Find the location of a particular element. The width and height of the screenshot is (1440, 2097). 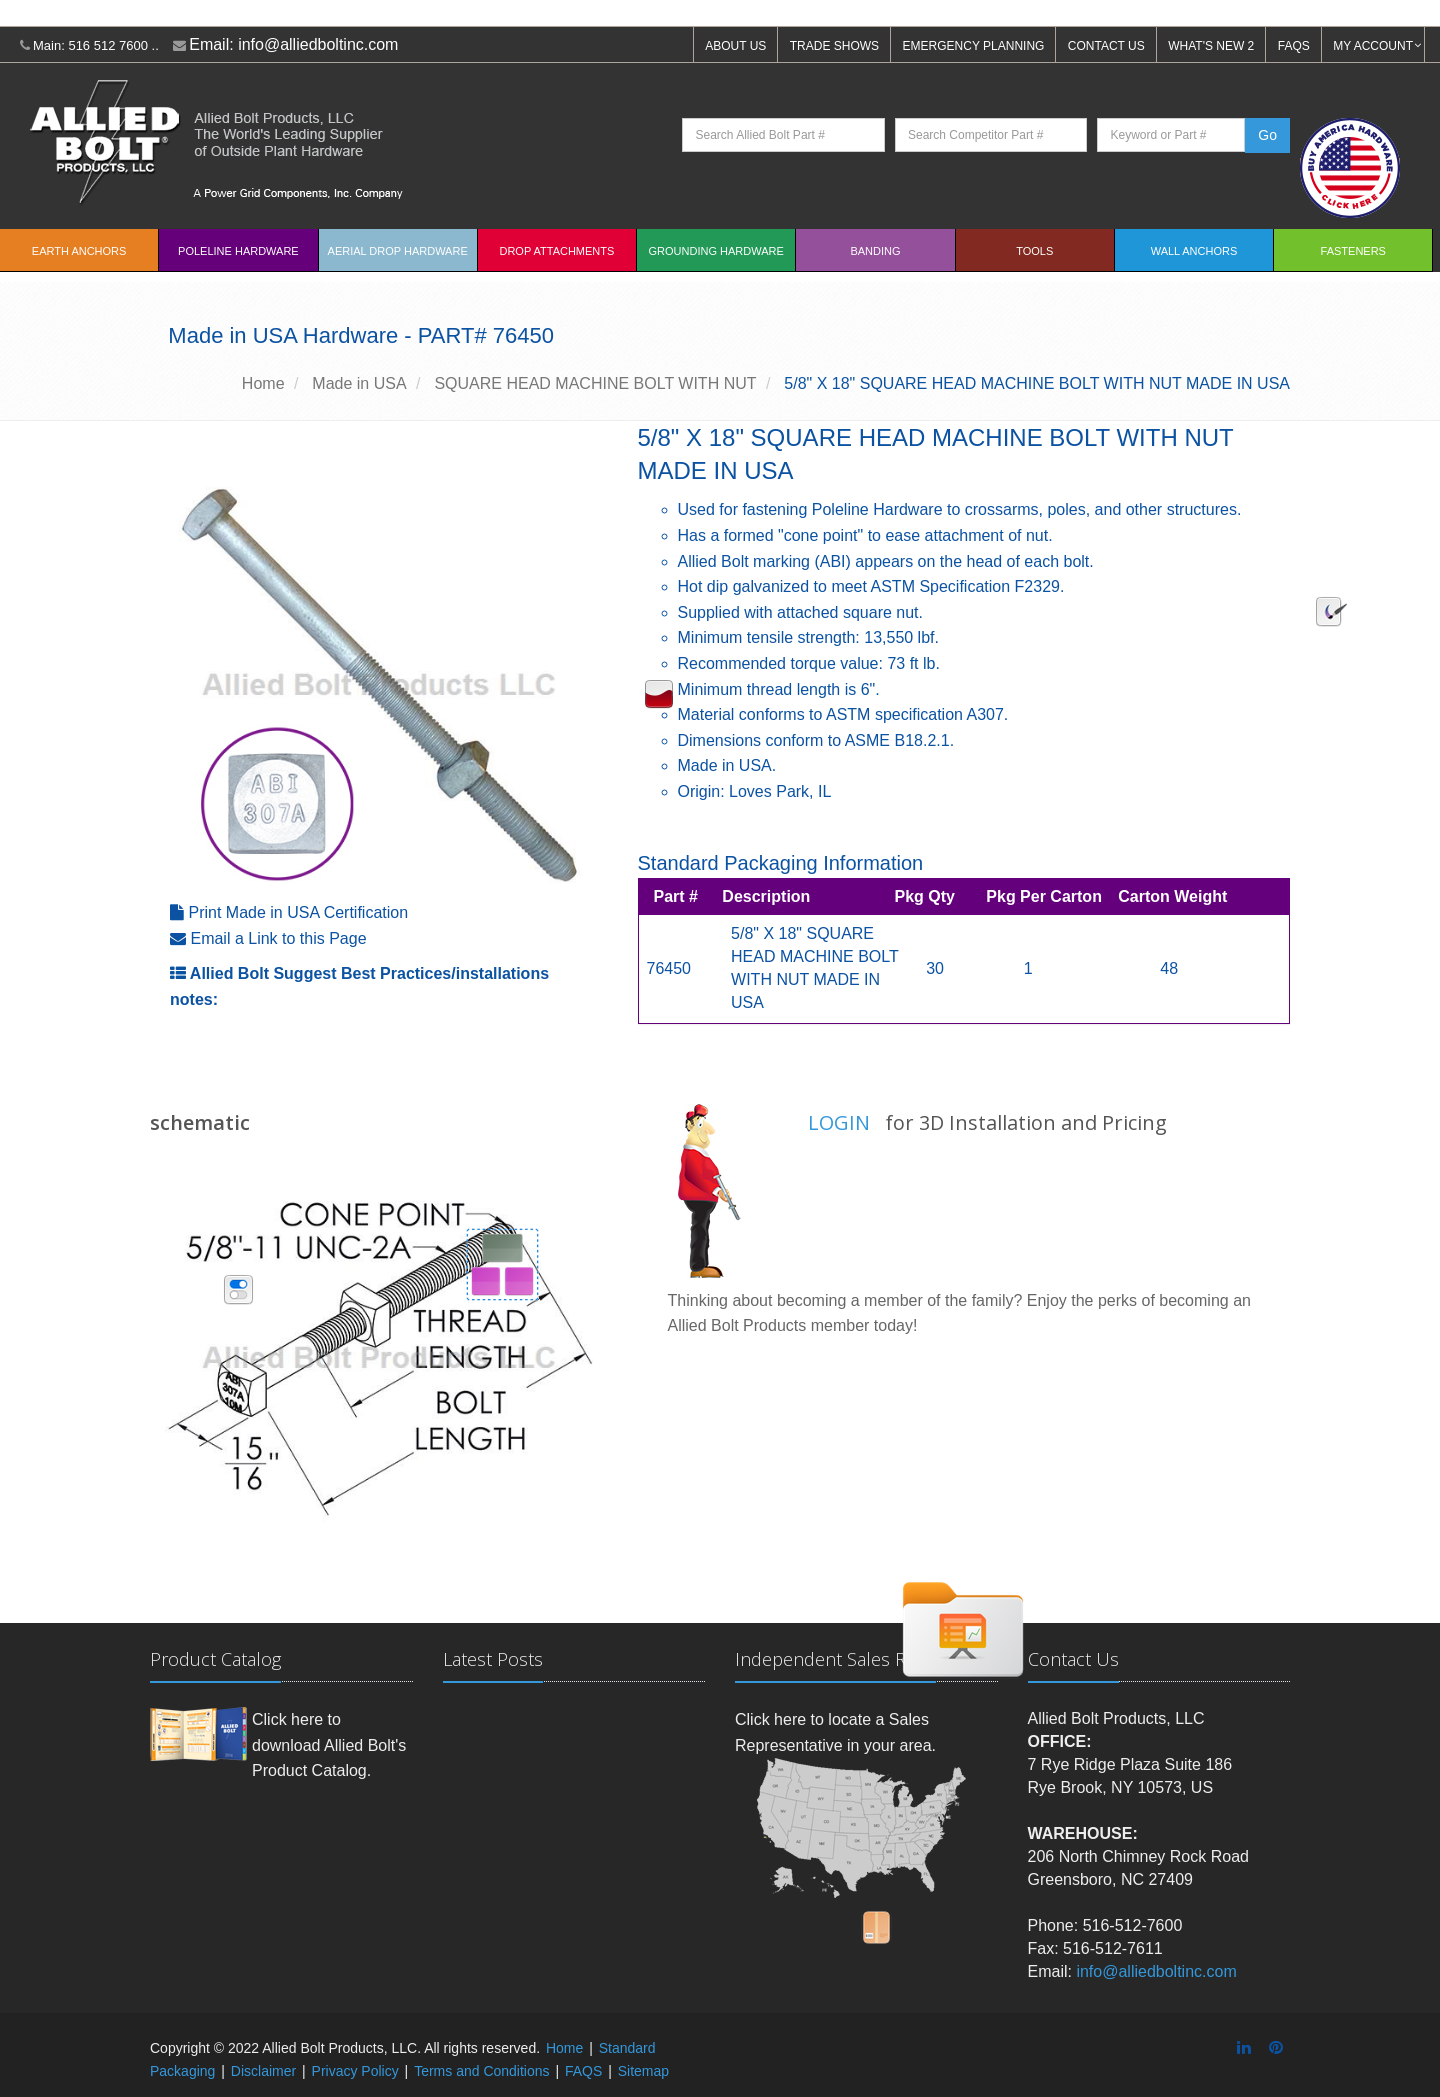

create a new application or software package is located at coordinates (1331, 611).